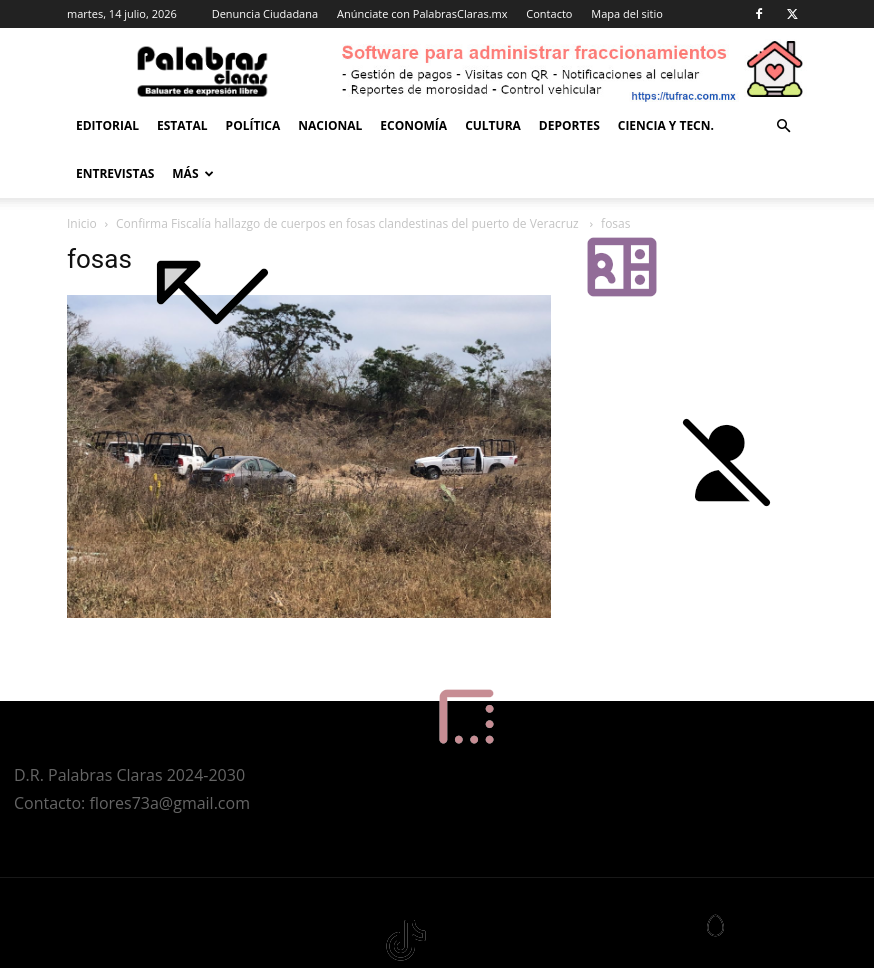 This screenshot has width=874, height=968. Describe the element at coordinates (212, 288) in the screenshot. I see `go back or return to previous step` at that location.